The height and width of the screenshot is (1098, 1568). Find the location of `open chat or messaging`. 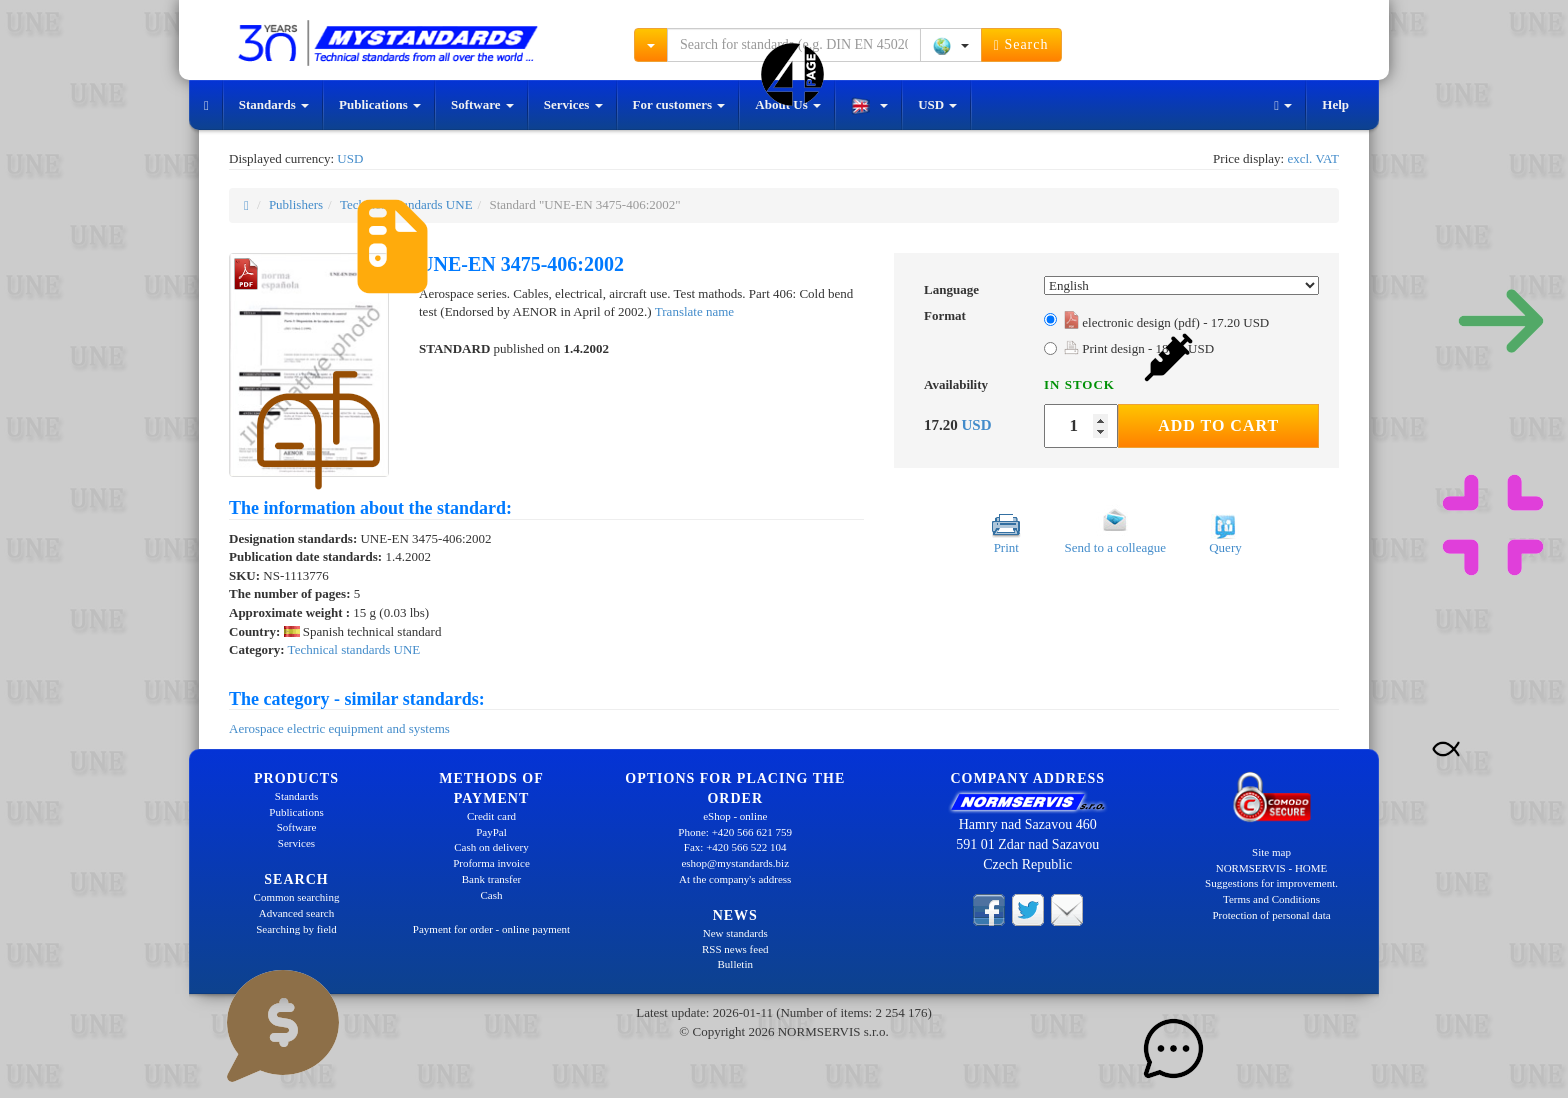

open chat or messaging is located at coordinates (1173, 1048).